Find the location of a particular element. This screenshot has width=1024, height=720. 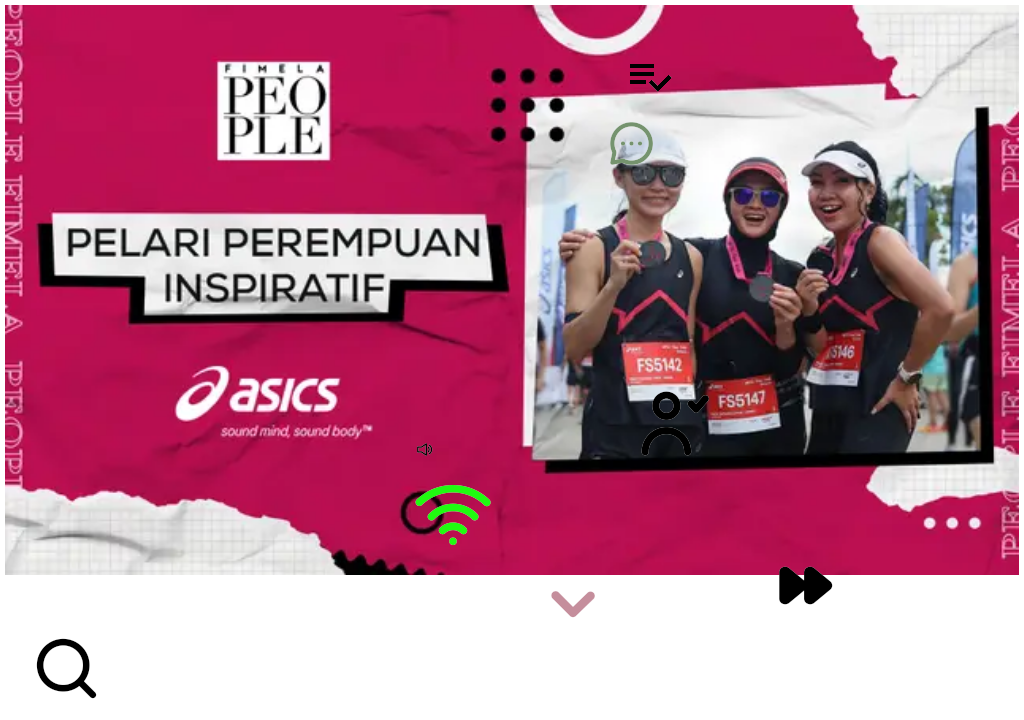

increase or unmute audio volume is located at coordinates (424, 449).